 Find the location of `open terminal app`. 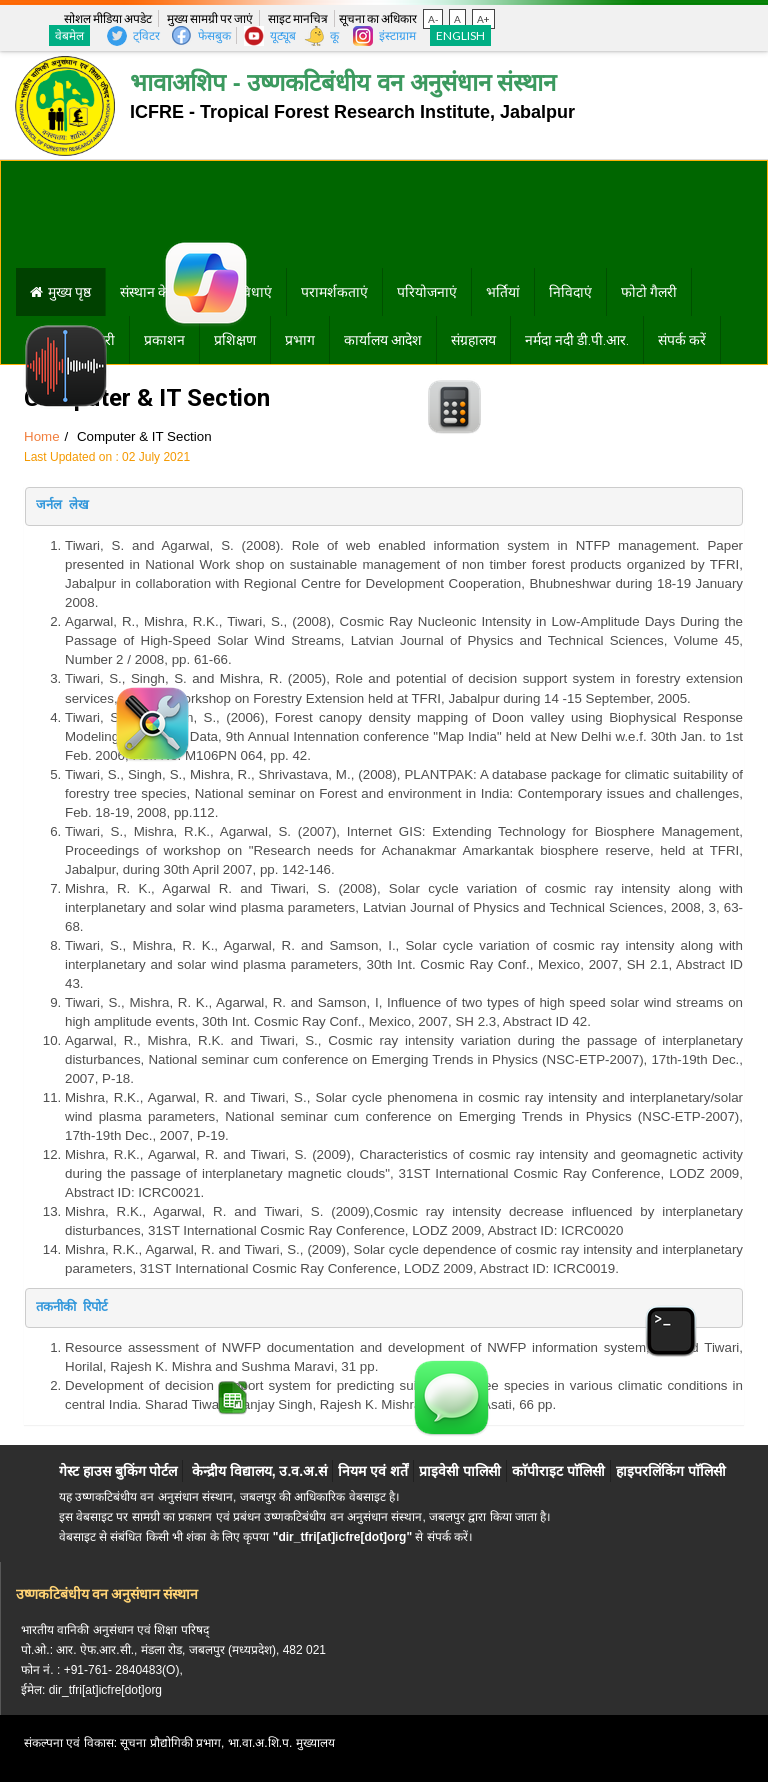

open terminal app is located at coordinates (671, 1331).